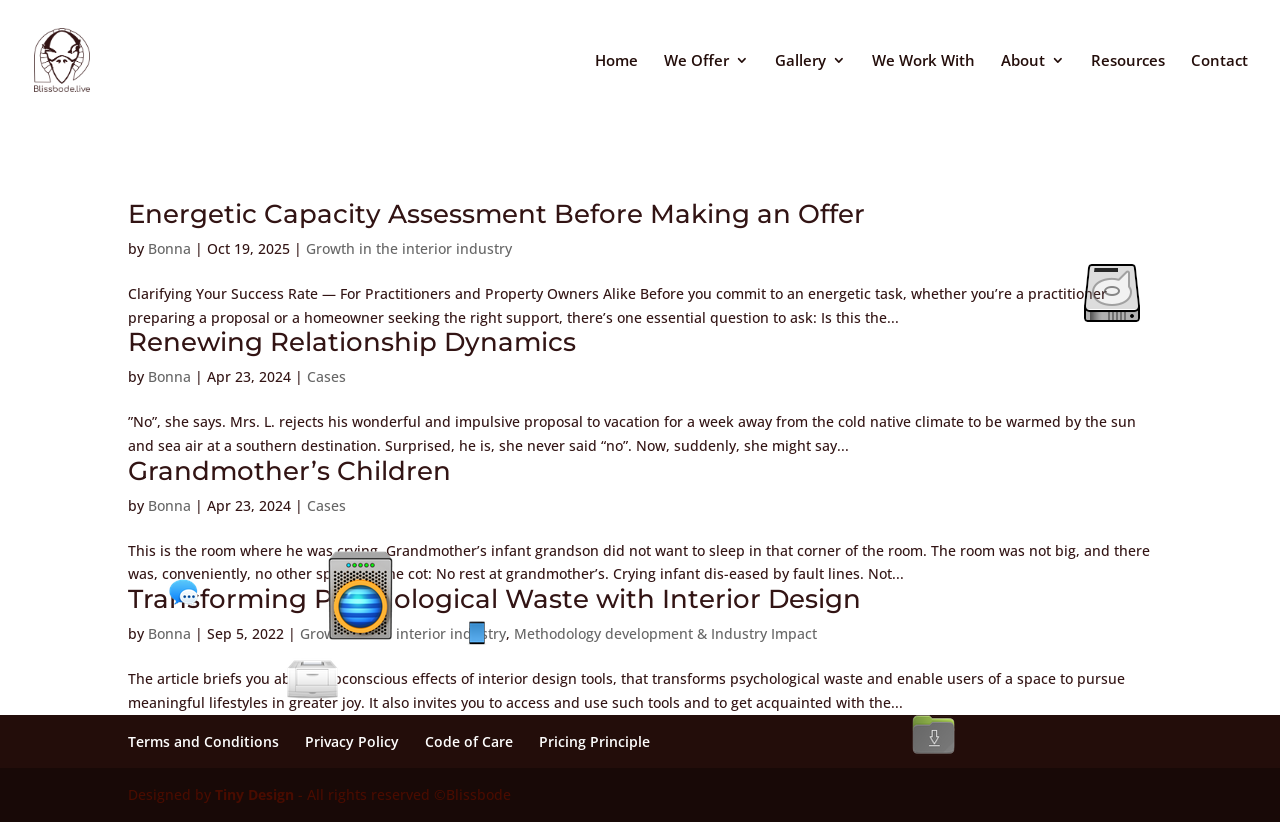  I want to click on open your downloads folder, so click(933, 734).